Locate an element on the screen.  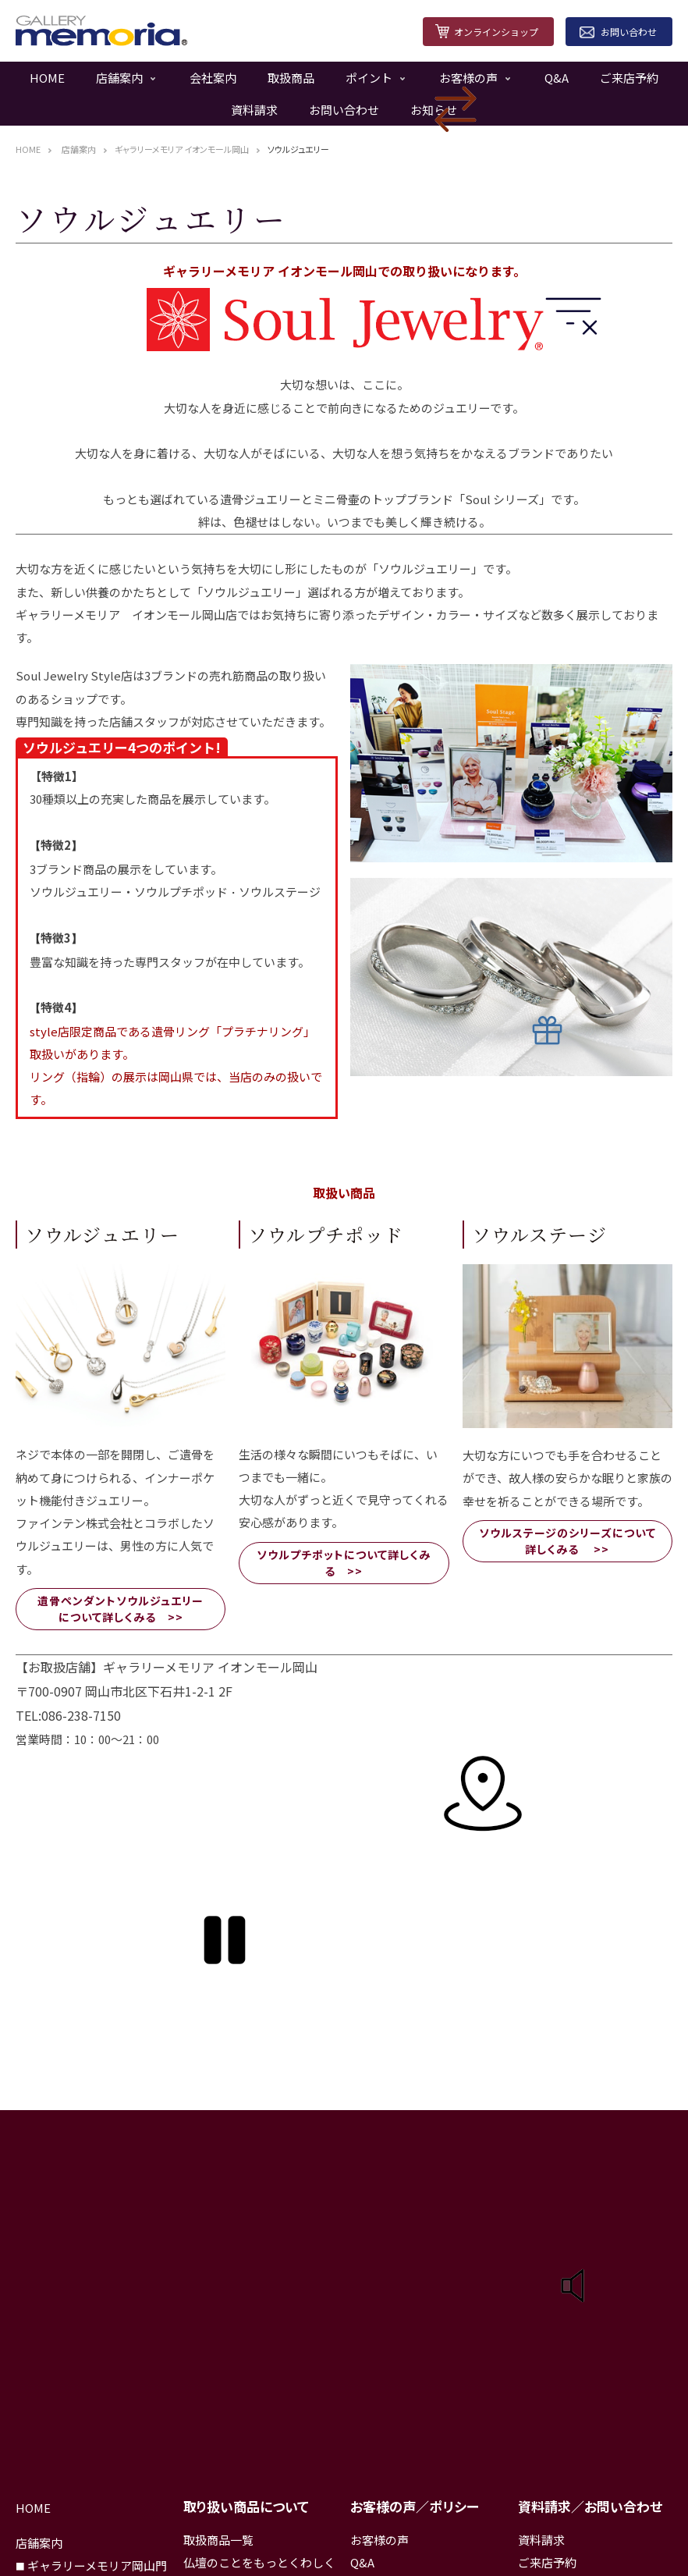
view location area or region on map is located at coordinates (483, 1795).